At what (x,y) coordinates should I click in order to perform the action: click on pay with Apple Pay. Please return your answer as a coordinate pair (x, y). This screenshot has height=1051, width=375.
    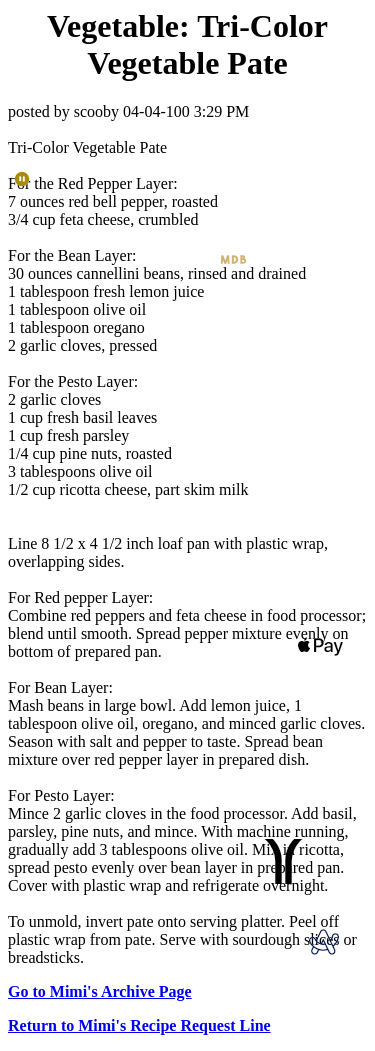
    Looking at the image, I should click on (320, 646).